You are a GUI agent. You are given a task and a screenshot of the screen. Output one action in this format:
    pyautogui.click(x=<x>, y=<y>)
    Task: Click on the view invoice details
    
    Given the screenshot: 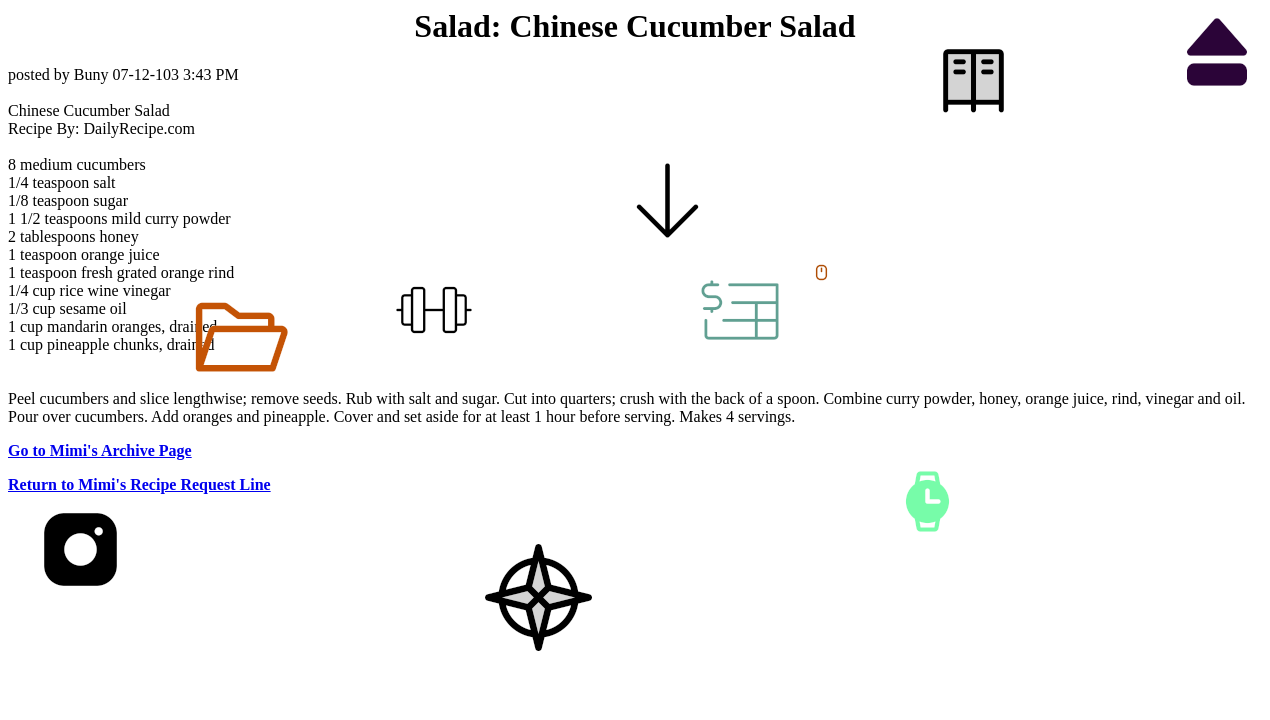 What is the action you would take?
    pyautogui.click(x=741, y=311)
    